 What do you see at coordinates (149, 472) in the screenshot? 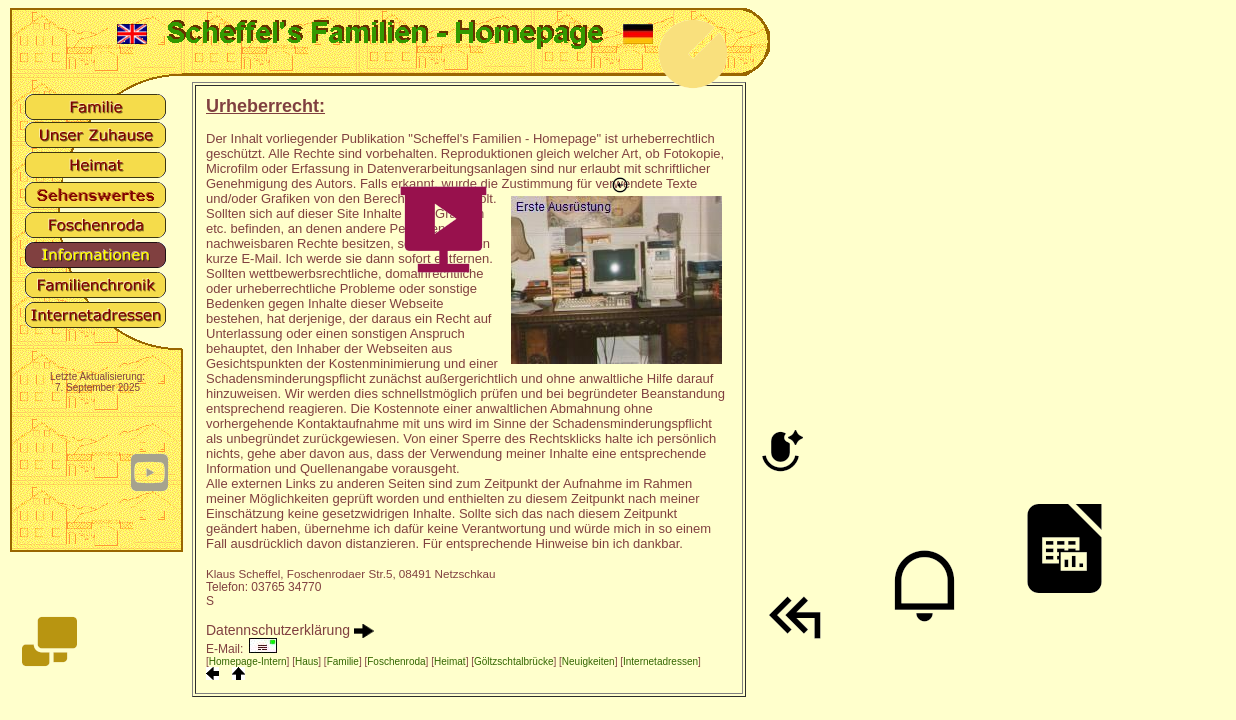
I see `open YouTube app` at bounding box center [149, 472].